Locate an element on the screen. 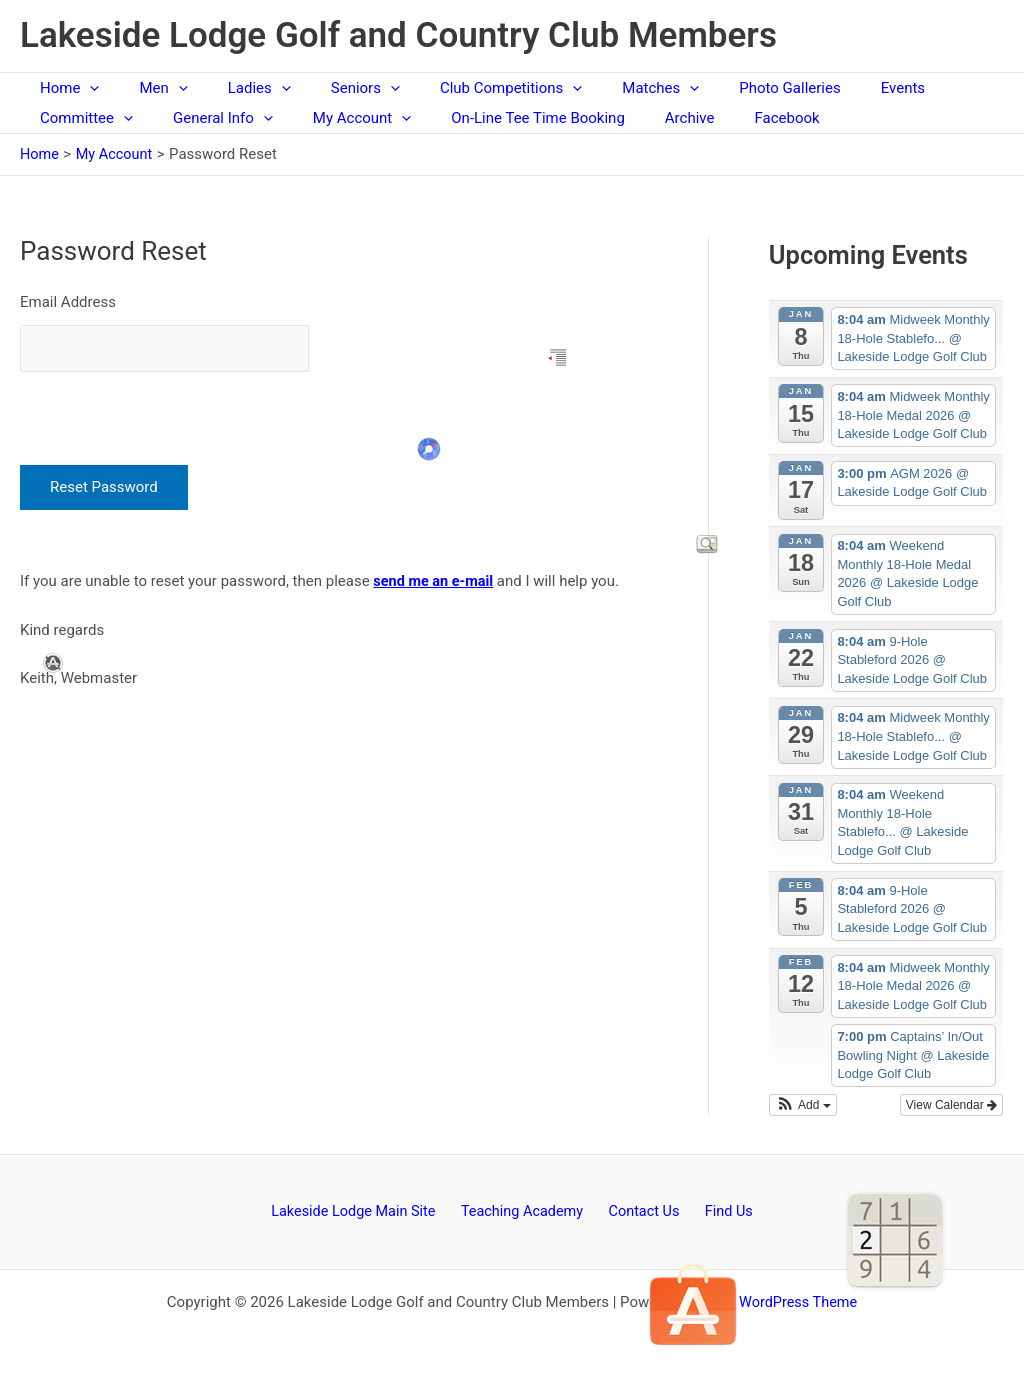 The image size is (1024, 1390). decrease text indentation is located at coordinates (557, 357).